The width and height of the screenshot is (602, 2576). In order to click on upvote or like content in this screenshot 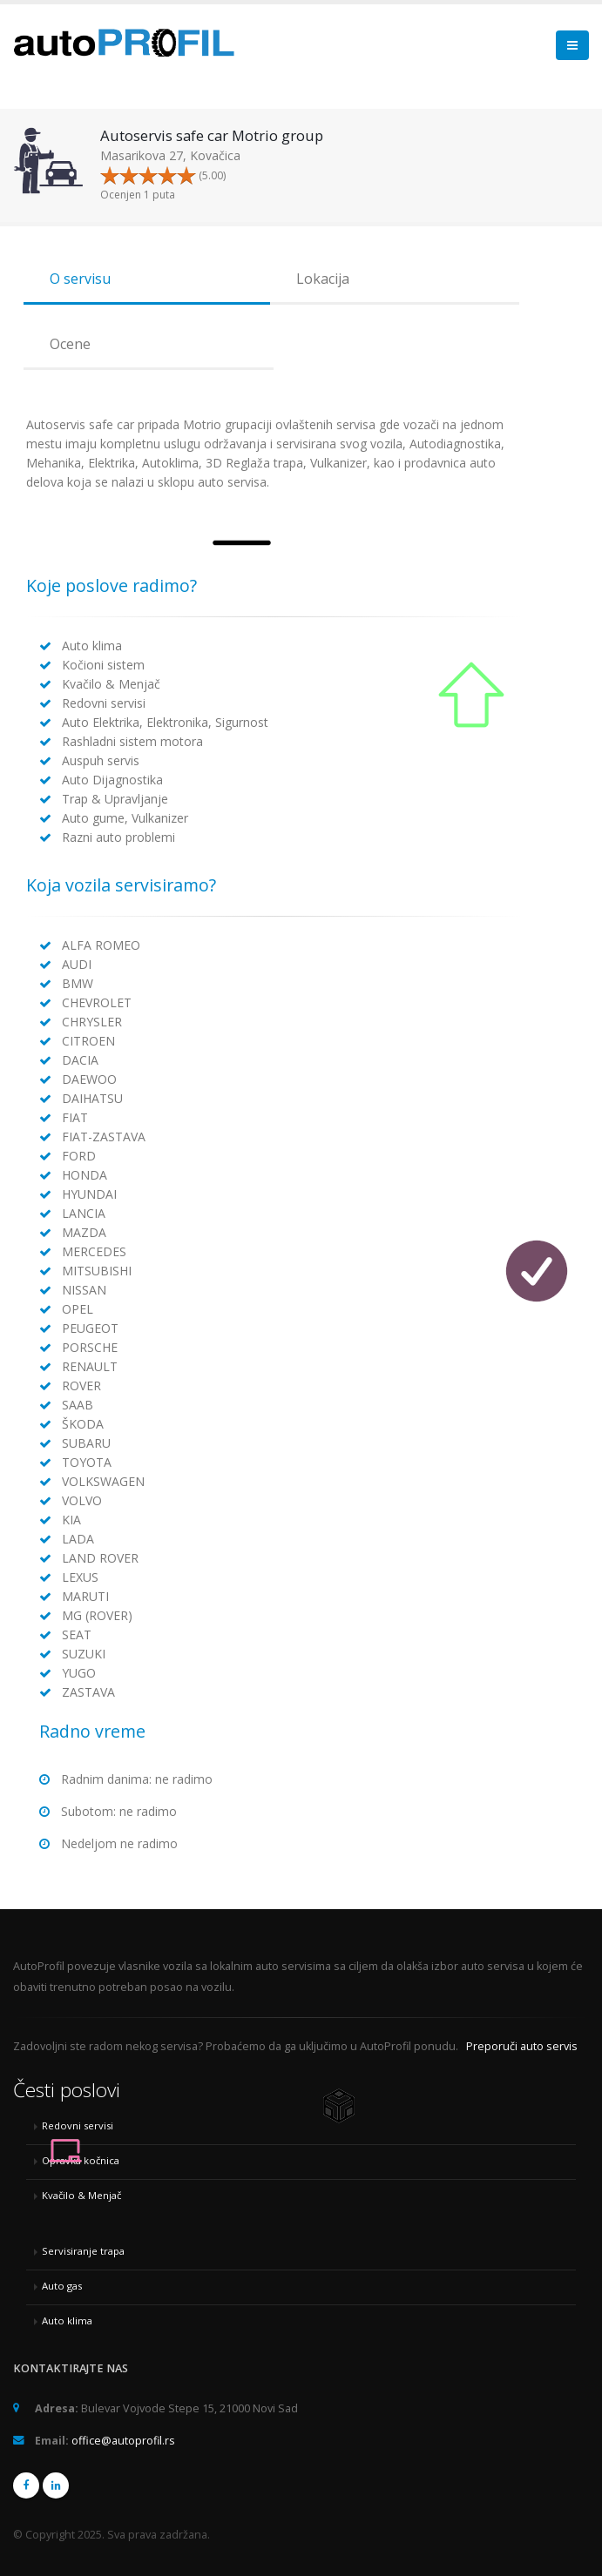, I will do `click(471, 697)`.